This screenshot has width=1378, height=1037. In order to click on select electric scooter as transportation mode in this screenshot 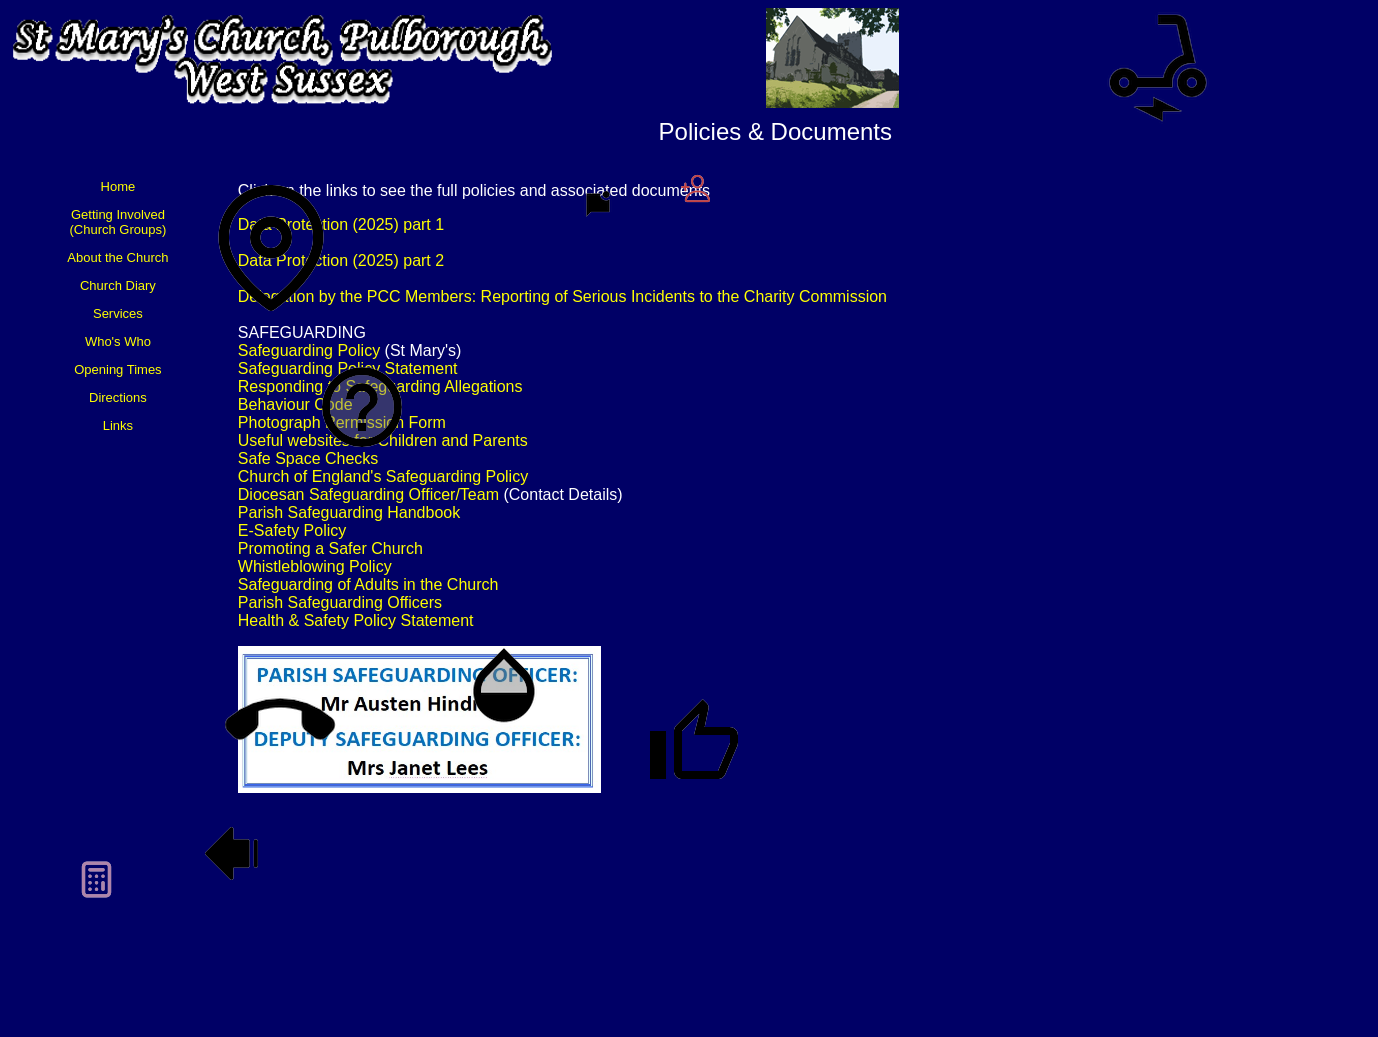, I will do `click(1158, 68)`.